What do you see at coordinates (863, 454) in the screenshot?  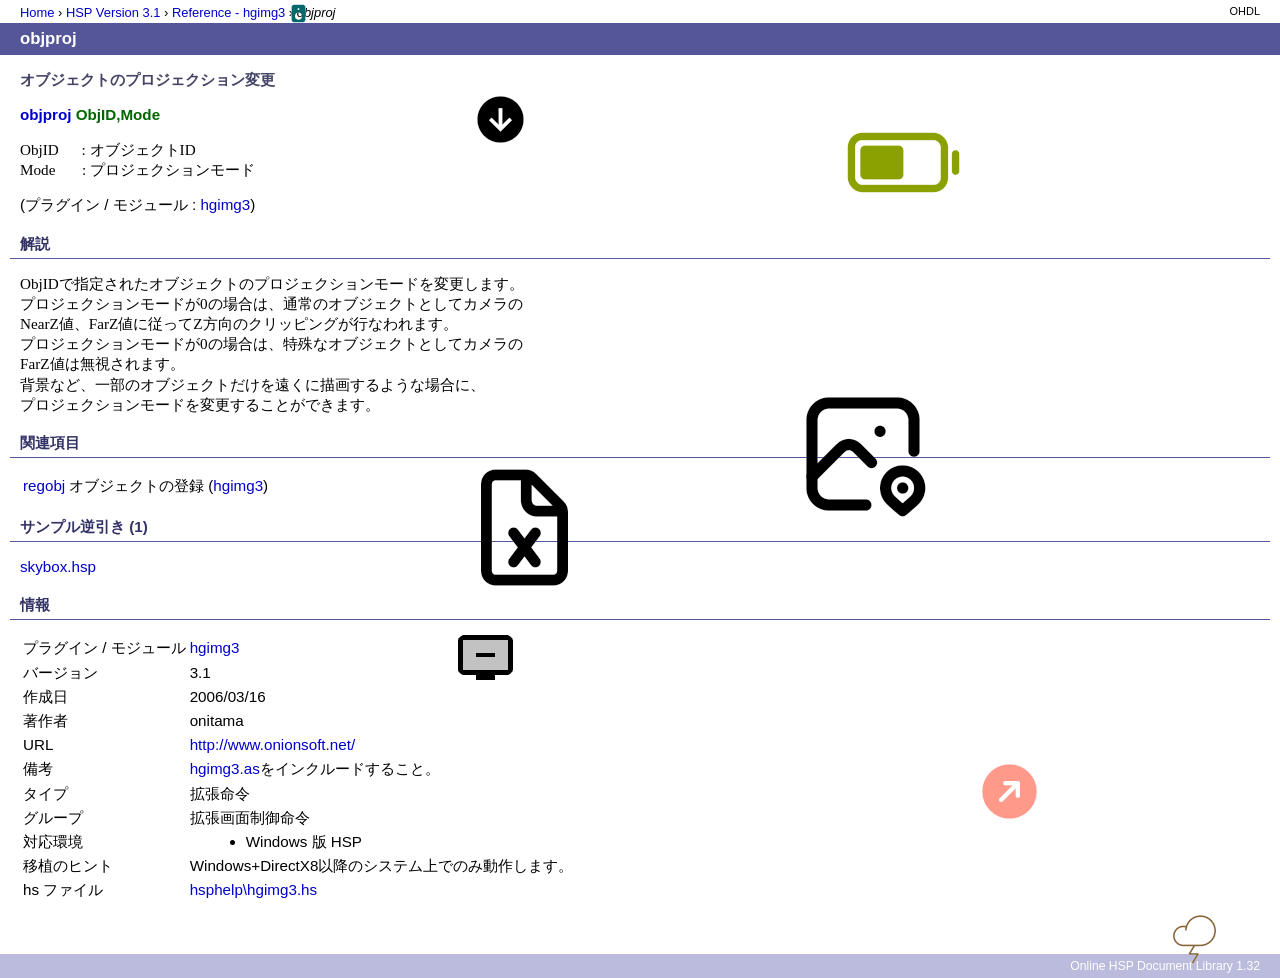 I see `pin a photo to a specific location` at bounding box center [863, 454].